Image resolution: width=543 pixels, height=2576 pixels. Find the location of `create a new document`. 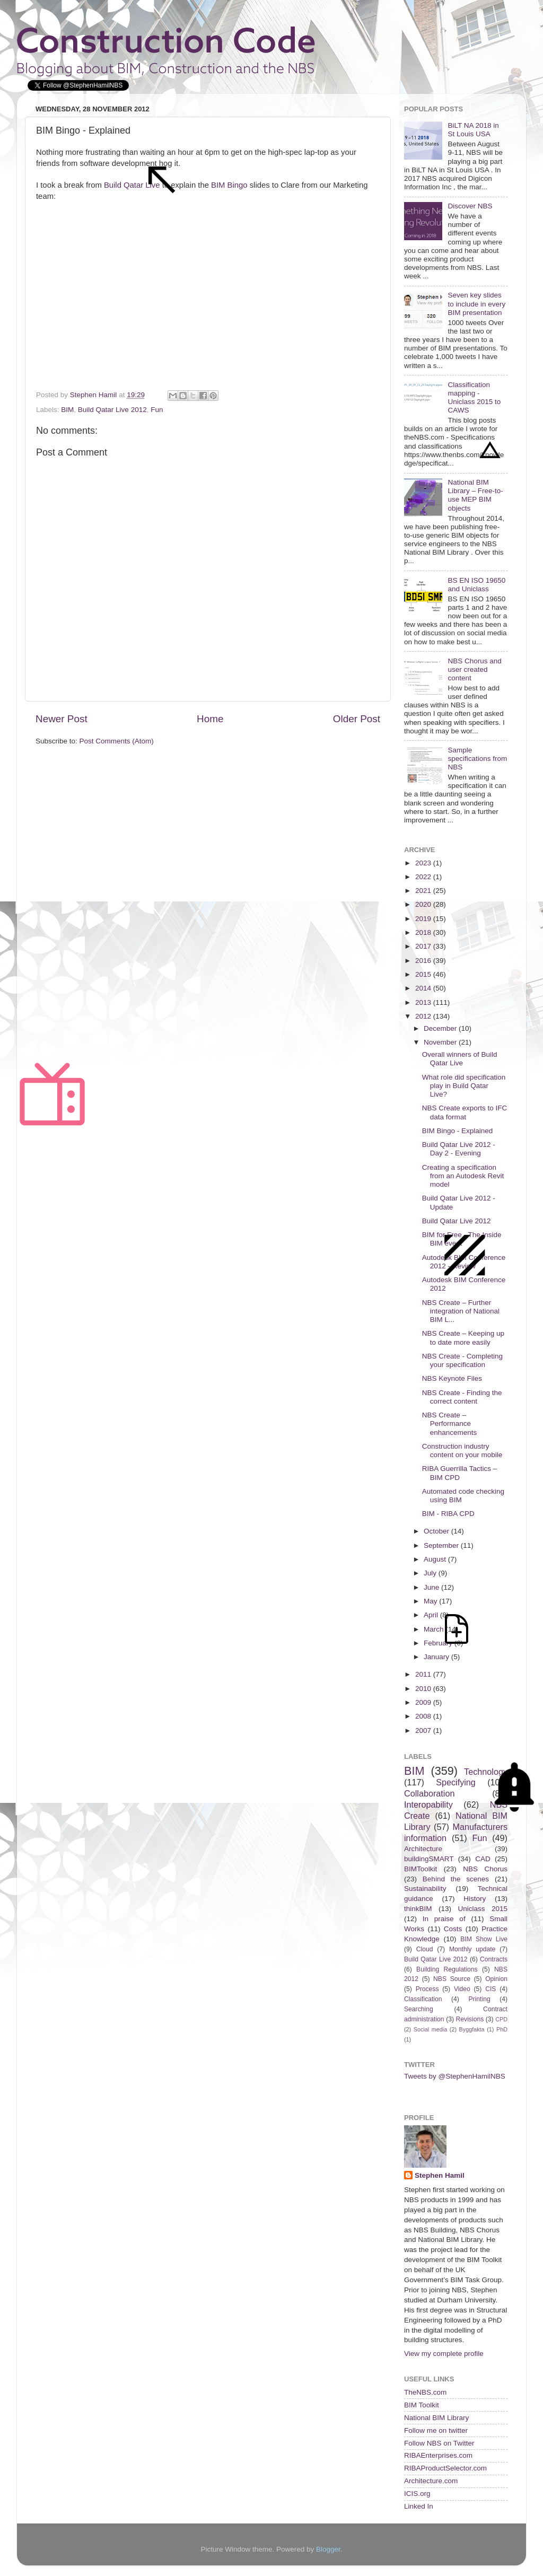

create a new document is located at coordinates (457, 1629).